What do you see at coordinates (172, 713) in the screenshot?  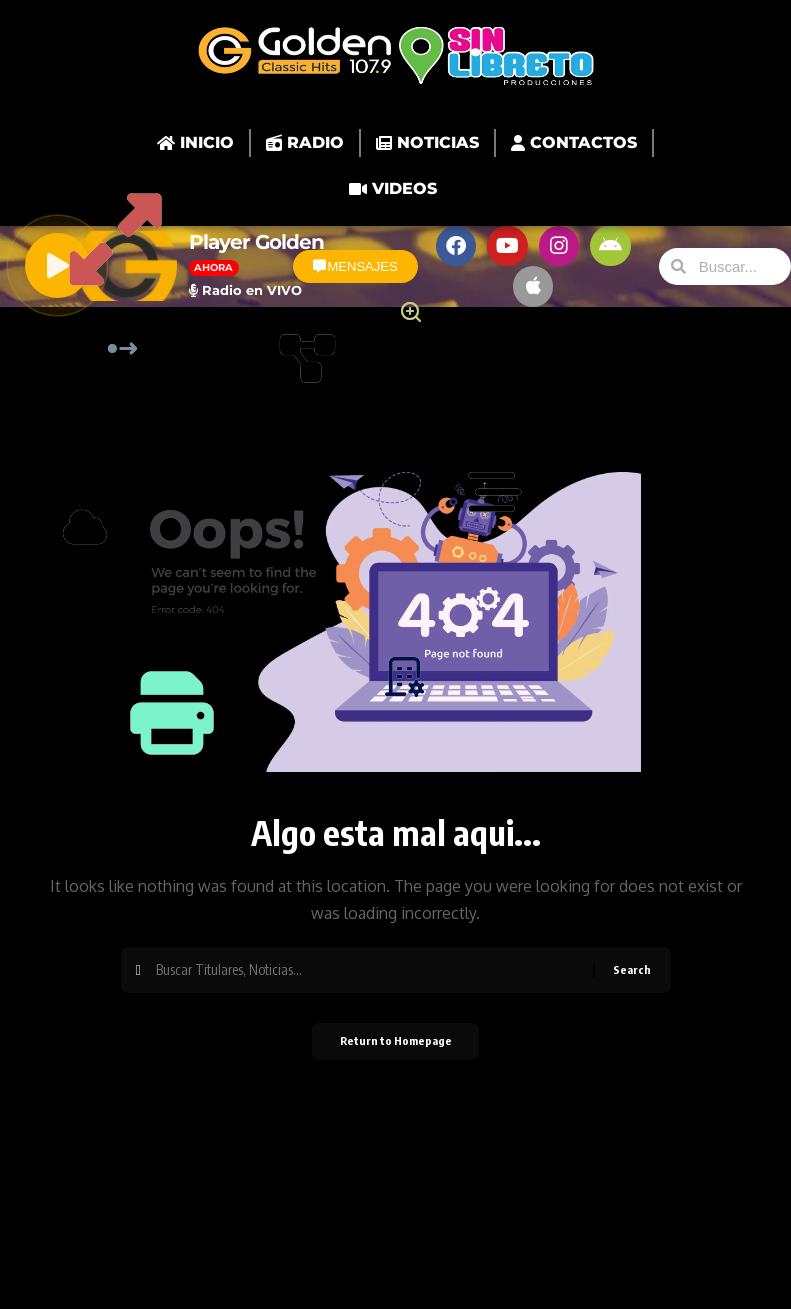 I see `print this document` at bounding box center [172, 713].